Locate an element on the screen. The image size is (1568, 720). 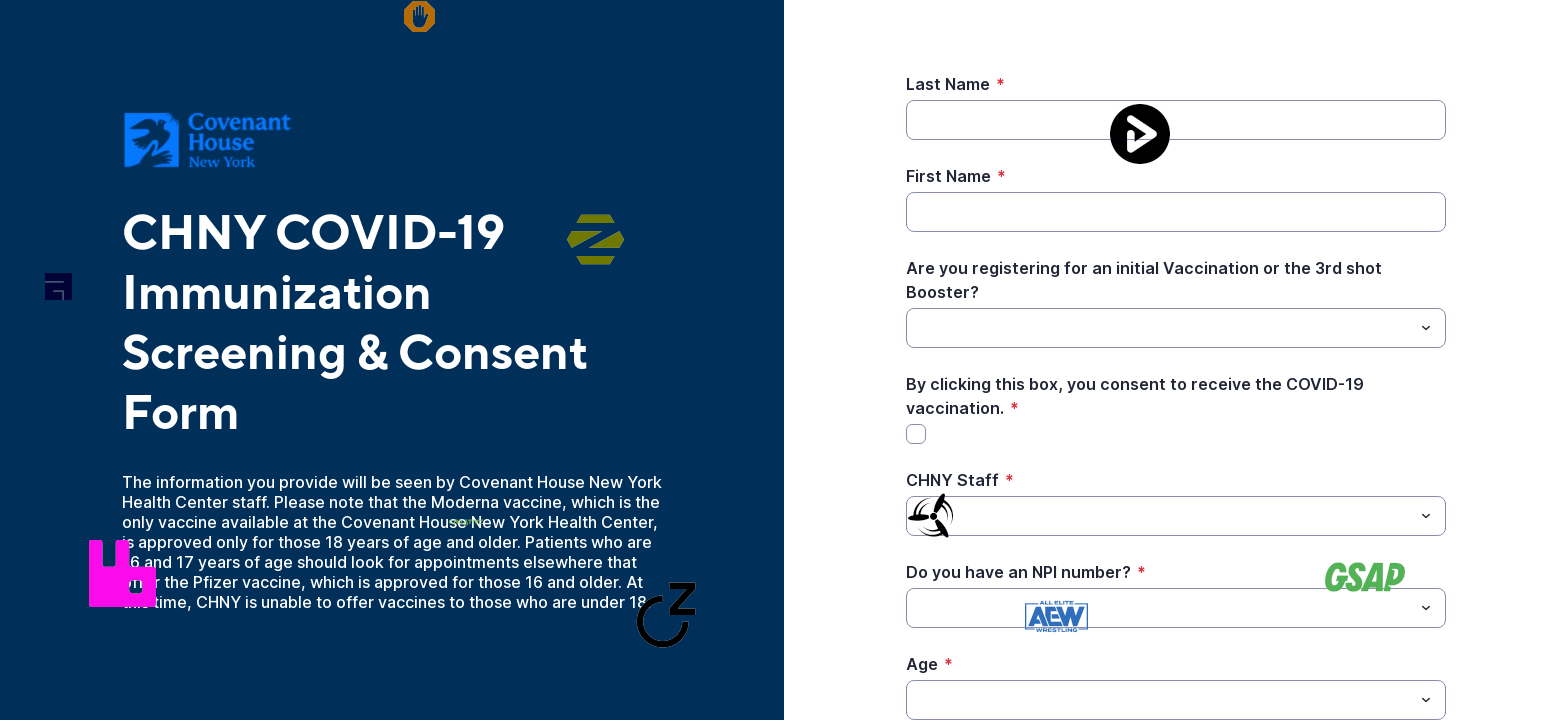
visit the All Elite Wrestling website is located at coordinates (1056, 616).